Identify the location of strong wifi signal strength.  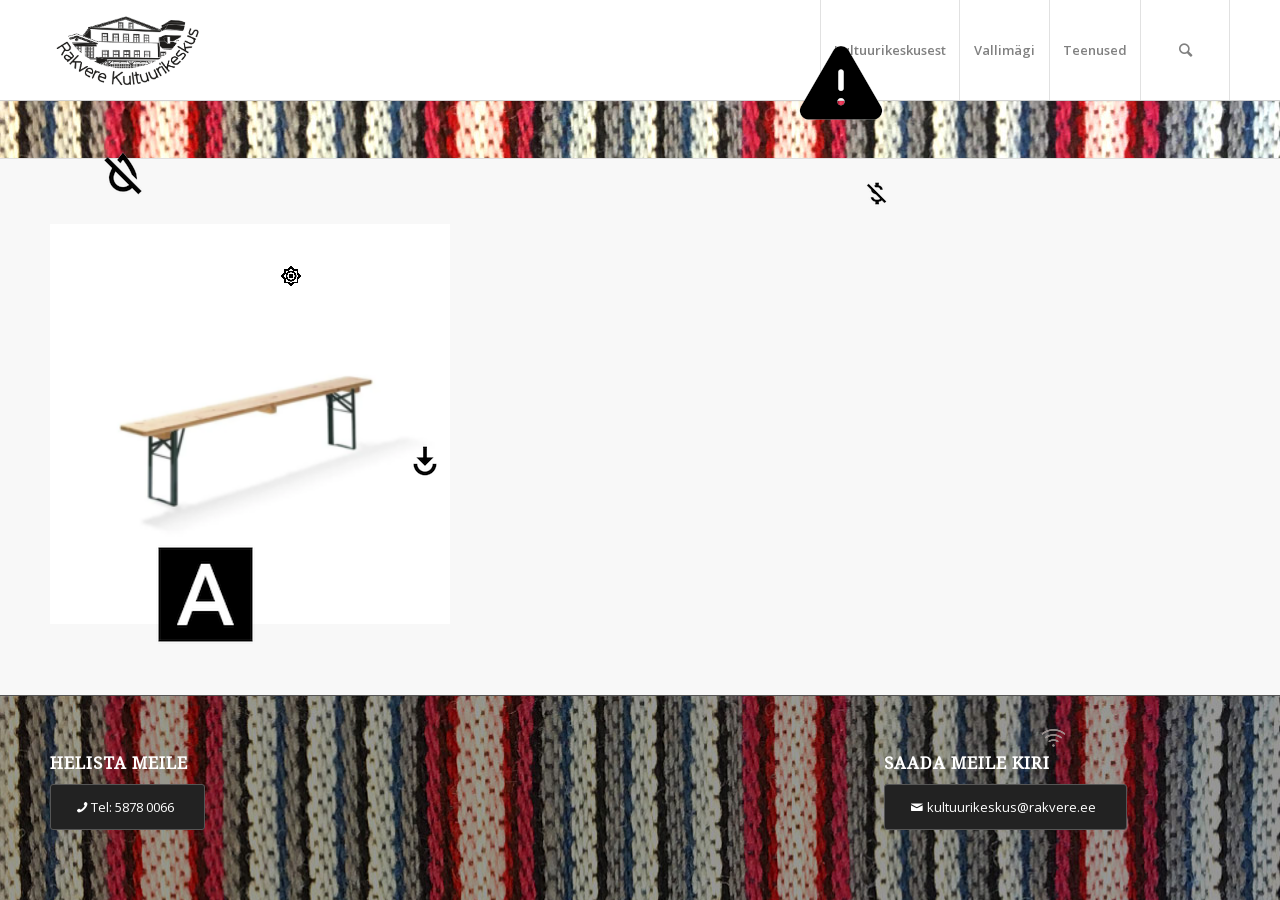
(1053, 737).